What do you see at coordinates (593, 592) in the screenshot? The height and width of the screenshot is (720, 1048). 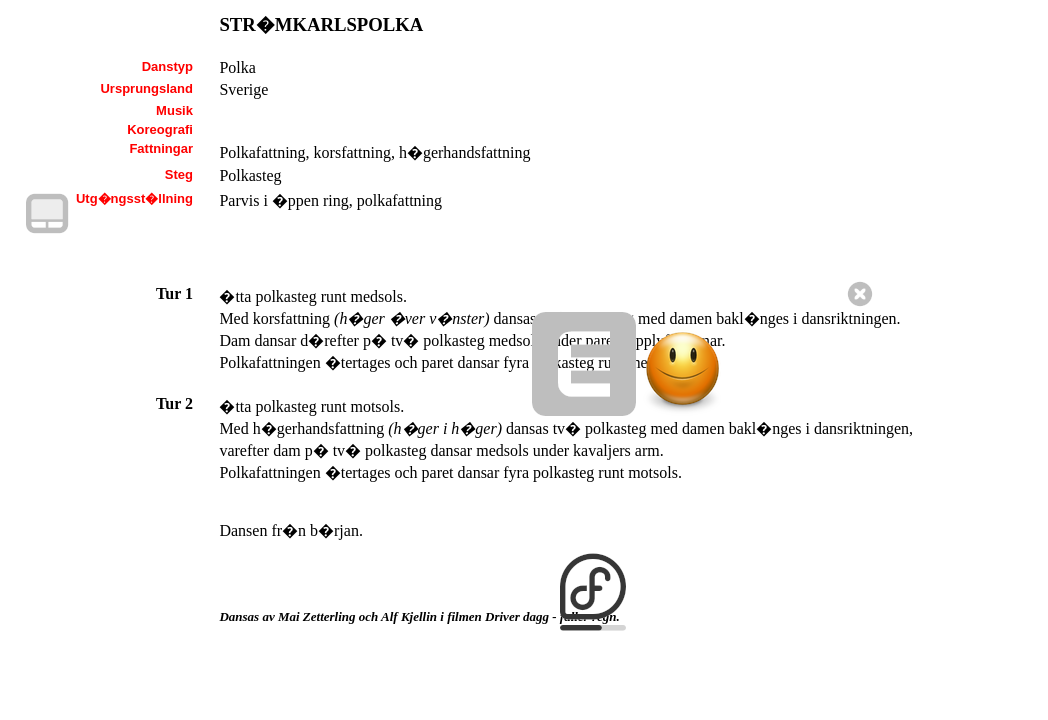 I see `launch fedora linux installer` at bounding box center [593, 592].